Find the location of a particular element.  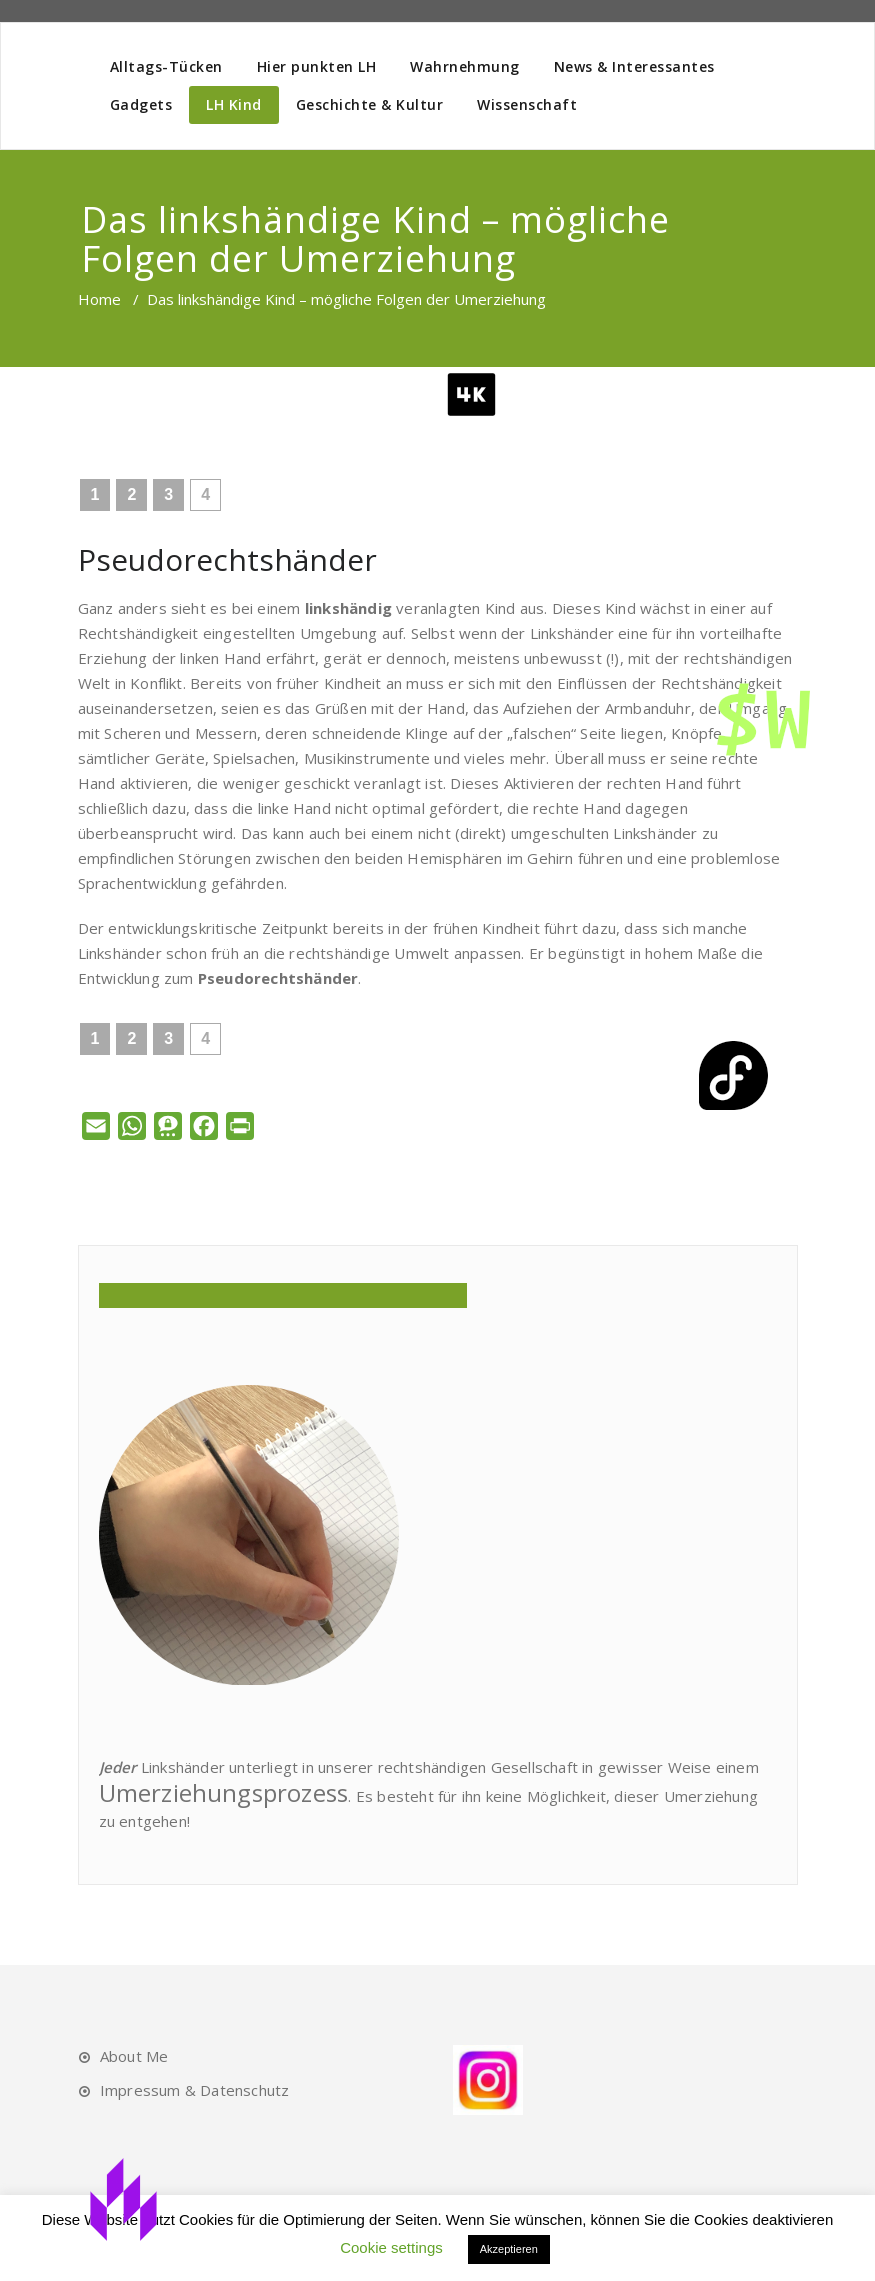

indicates 4k video quality available is located at coordinates (471, 394).